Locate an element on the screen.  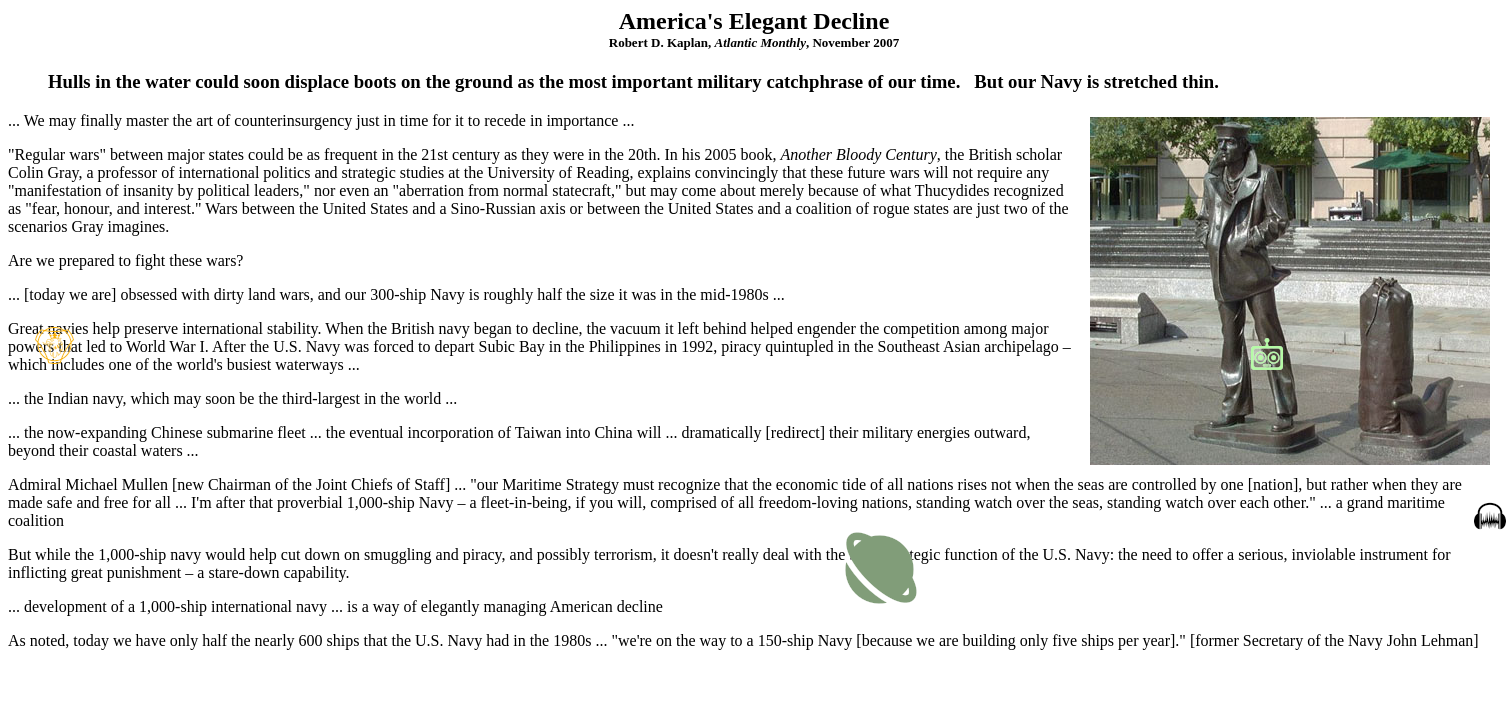
explore global or worldwide content is located at coordinates (879, 569).